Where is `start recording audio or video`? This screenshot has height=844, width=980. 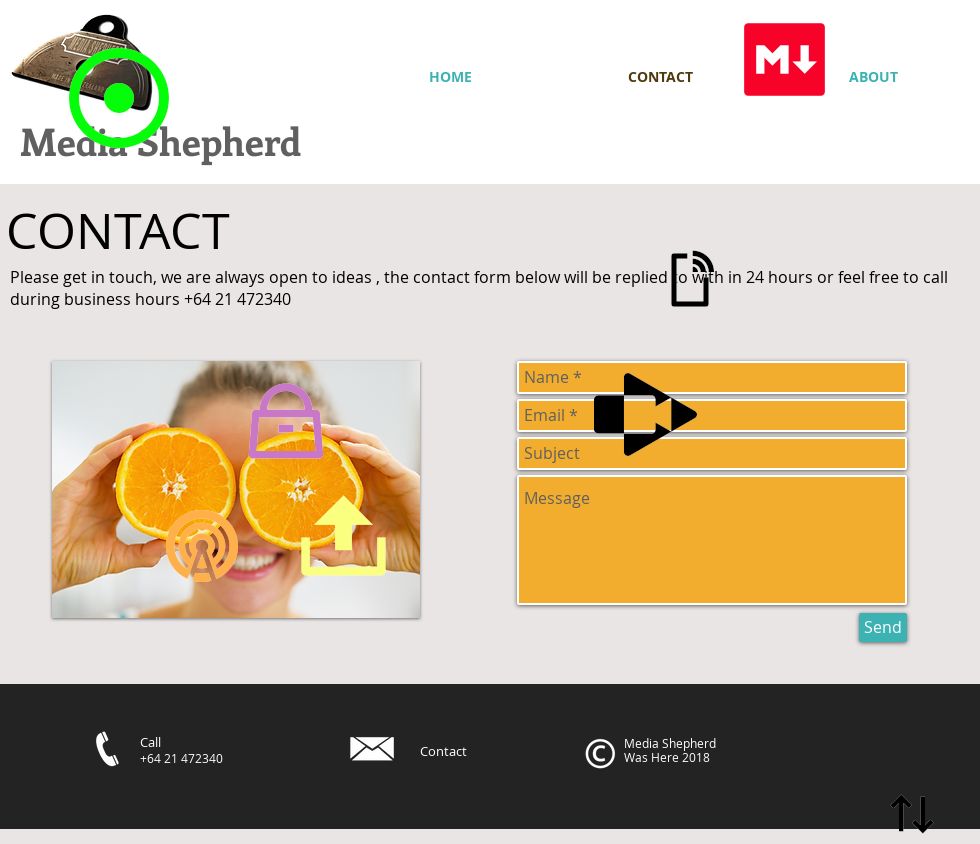
start recording audio or video is located at coordinates (119, 98).